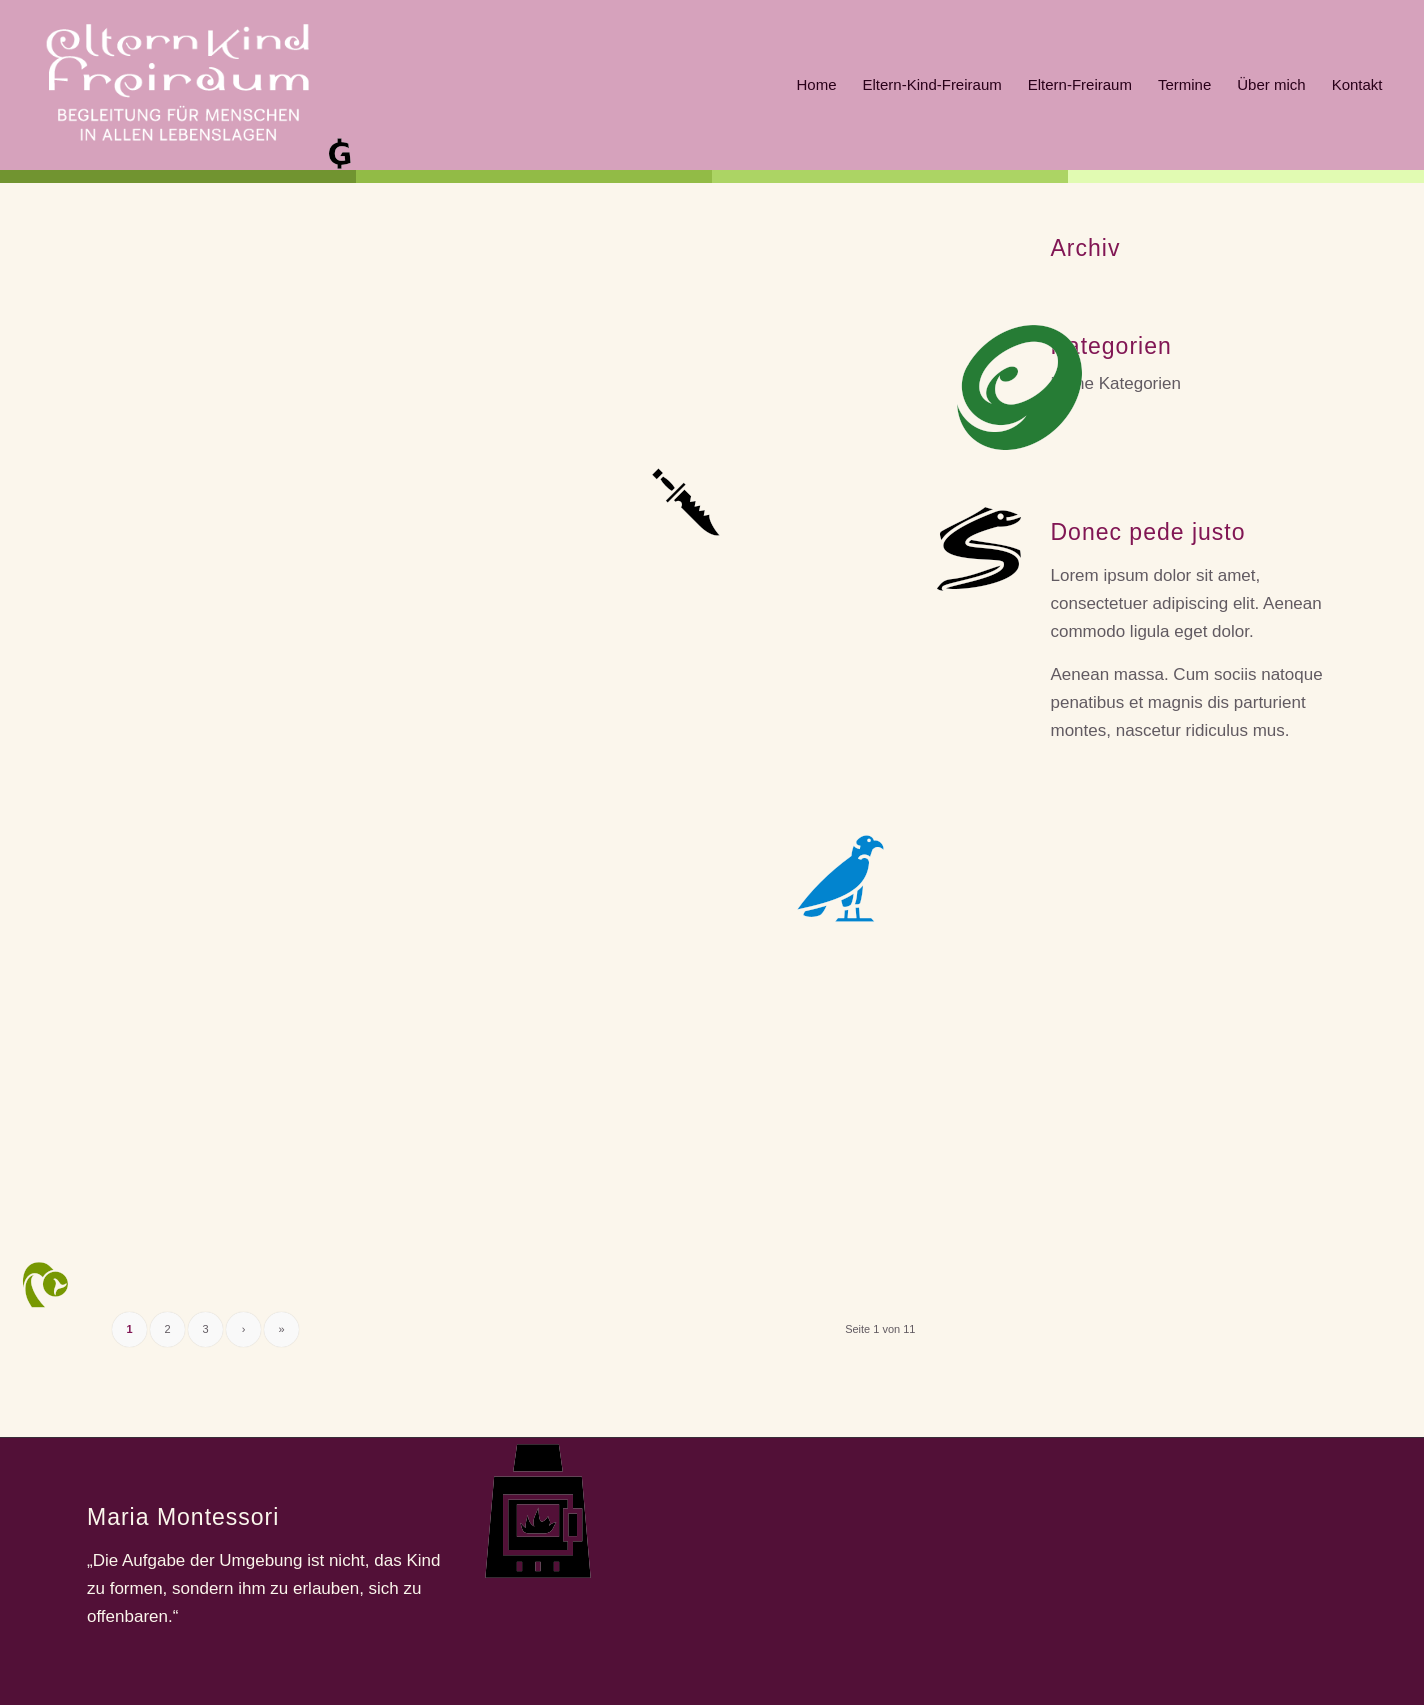 This screenshot has width=1424, height=1705. Describe the element at coordinates (339, 153) in the screenshot. I see `view your current credits balance` at that location.